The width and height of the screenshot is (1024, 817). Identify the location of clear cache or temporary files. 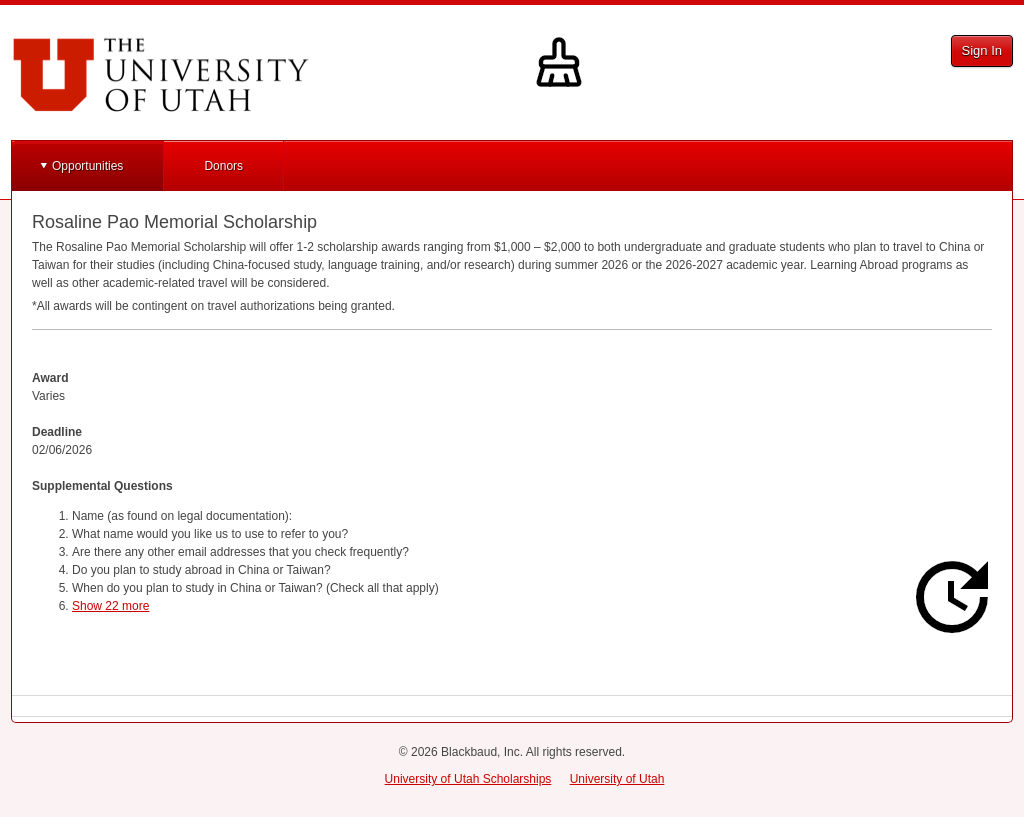
(559, 62).